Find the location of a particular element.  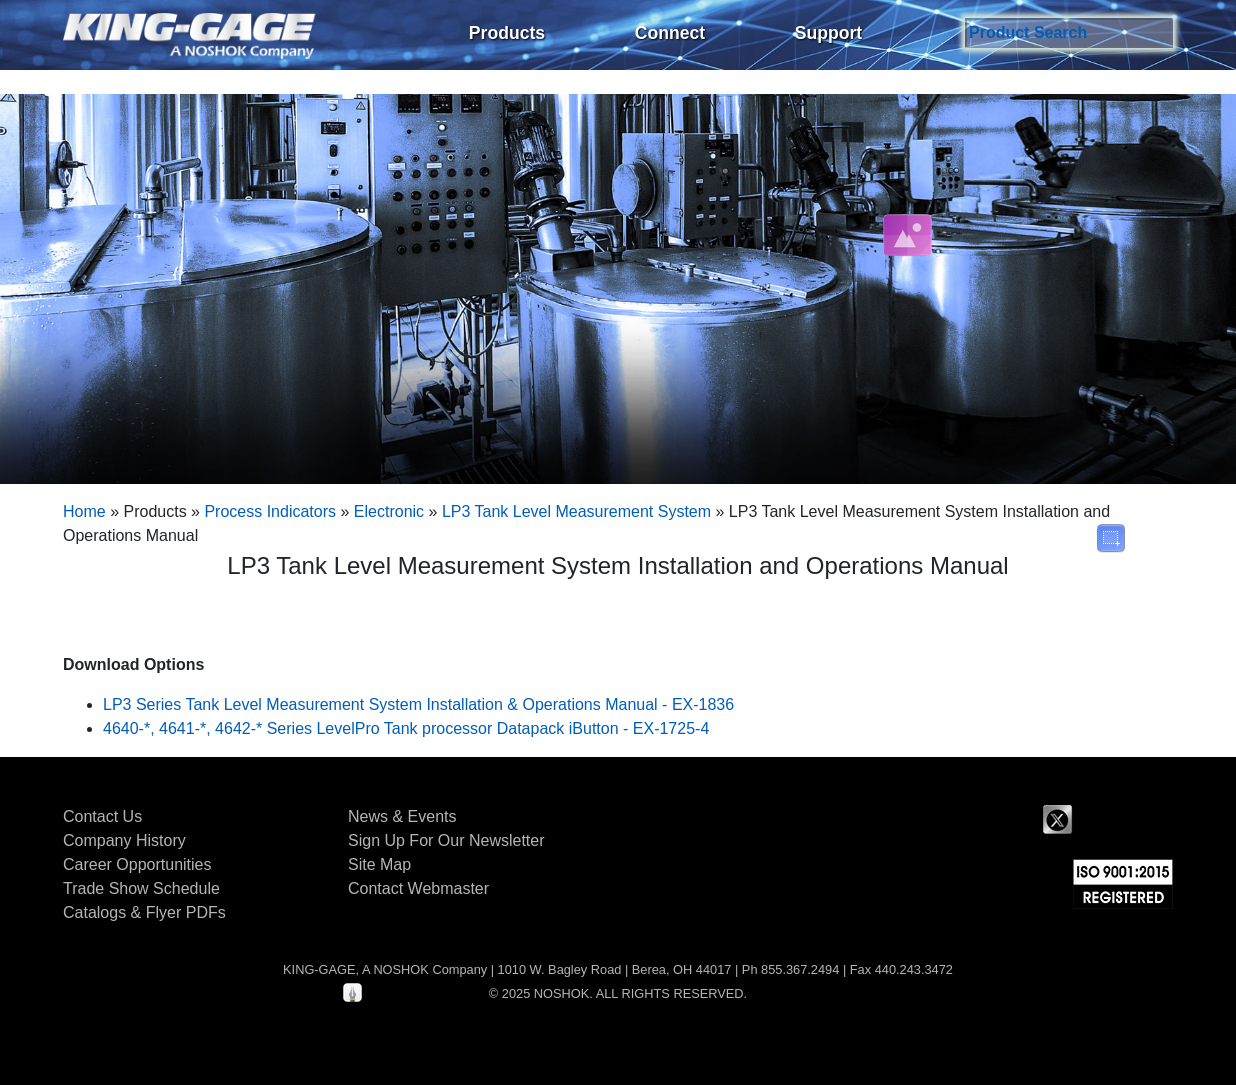

open an image file is located at coordinates (907, 233).